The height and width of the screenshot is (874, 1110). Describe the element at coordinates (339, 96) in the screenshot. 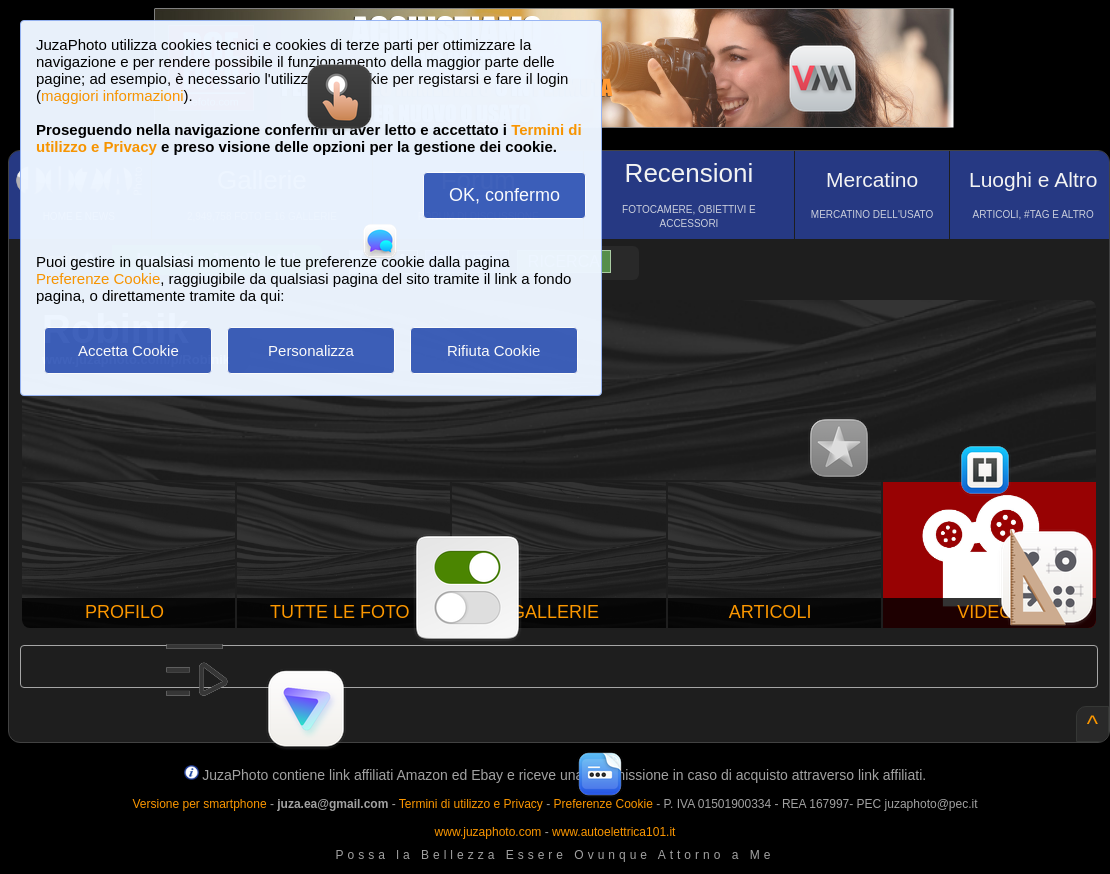

I see `touchscreen input settings` at that location.